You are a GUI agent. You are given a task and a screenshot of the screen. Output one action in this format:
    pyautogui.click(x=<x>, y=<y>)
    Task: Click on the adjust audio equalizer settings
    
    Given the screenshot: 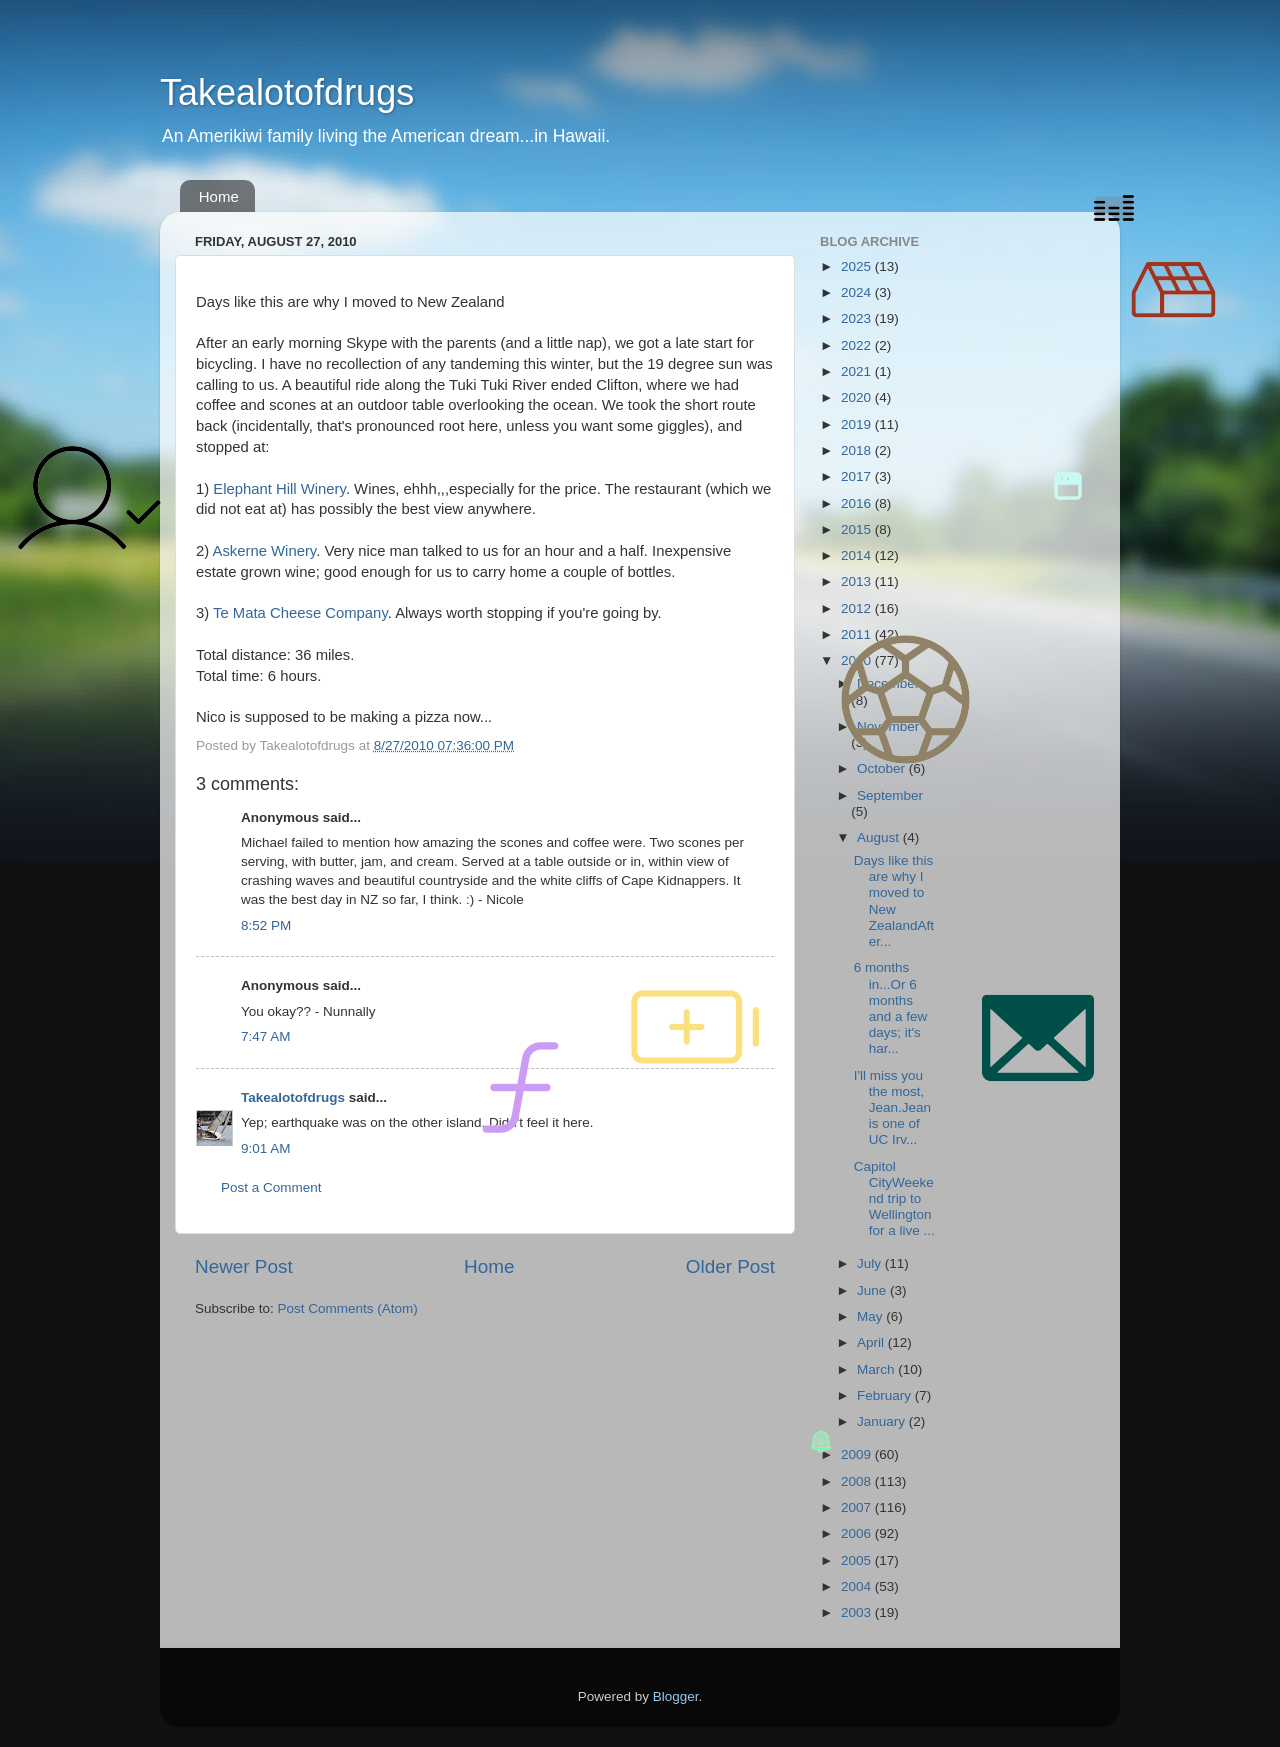 What is the action you would take?
    pyautogui.click(x=1114, y=208)
    